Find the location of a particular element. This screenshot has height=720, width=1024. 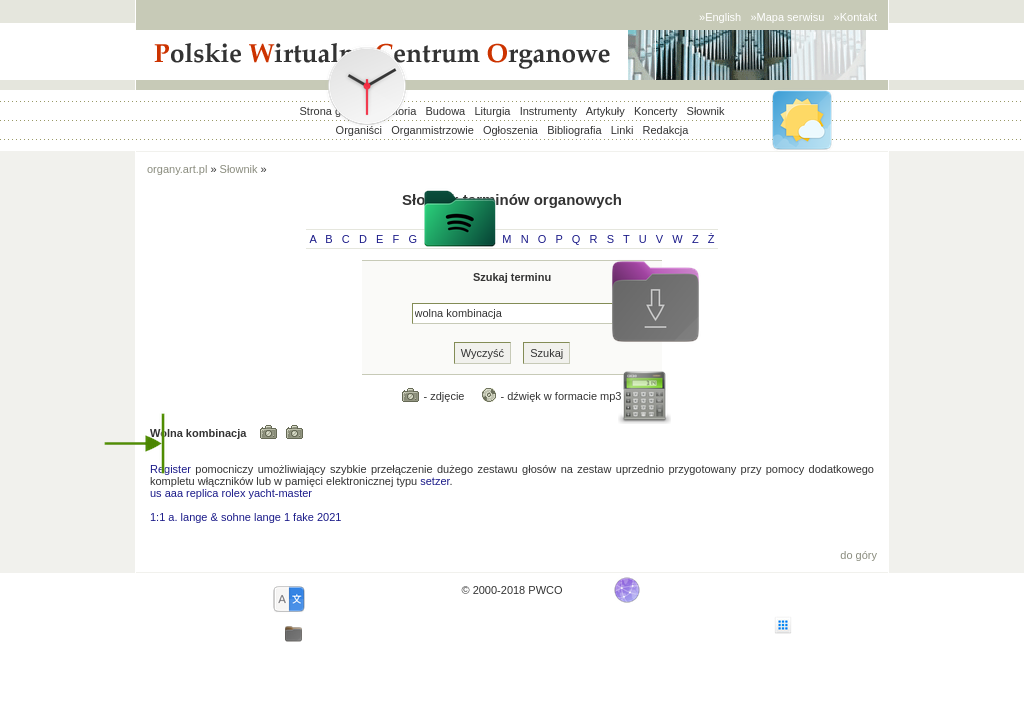

go to the last item or page is located at coordinates (134, 443).